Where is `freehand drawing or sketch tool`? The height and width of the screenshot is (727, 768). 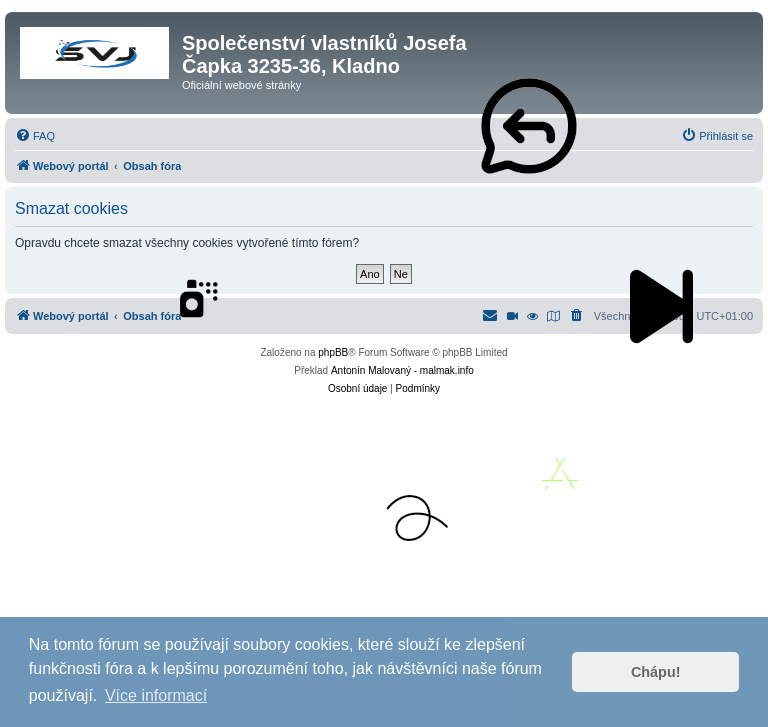 freehand drawing or sketch tool is located at coordinates (414, 518).